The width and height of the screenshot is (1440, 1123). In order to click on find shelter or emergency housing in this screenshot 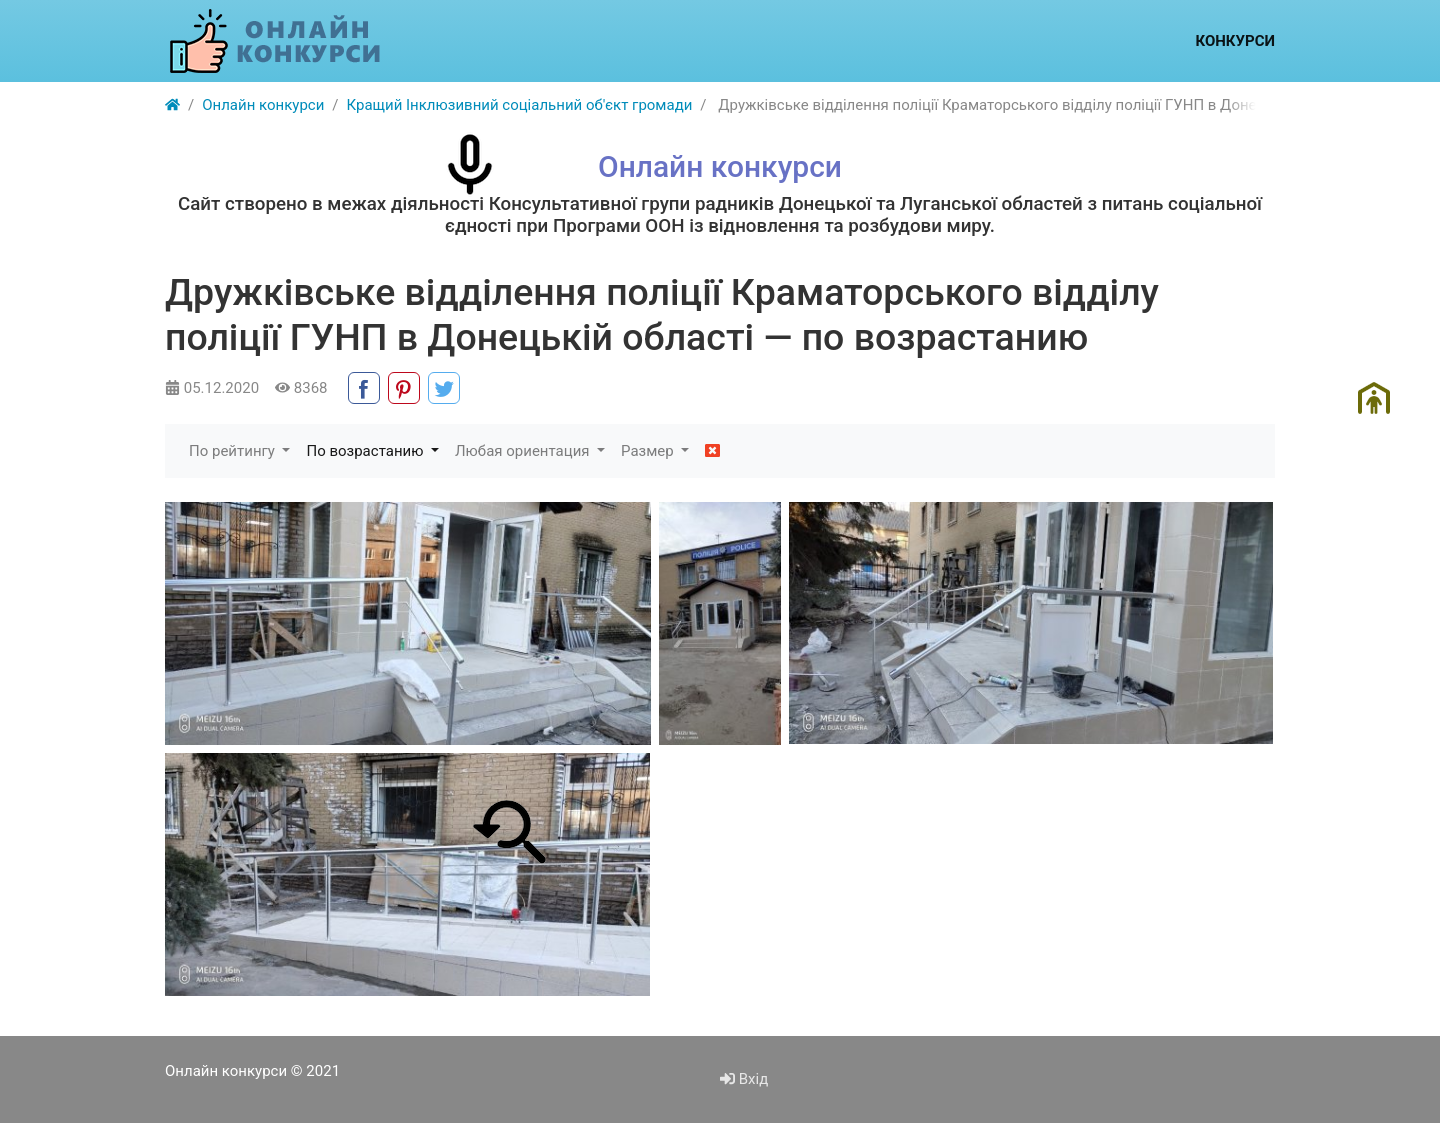, I will do `click(1374, 398)`.